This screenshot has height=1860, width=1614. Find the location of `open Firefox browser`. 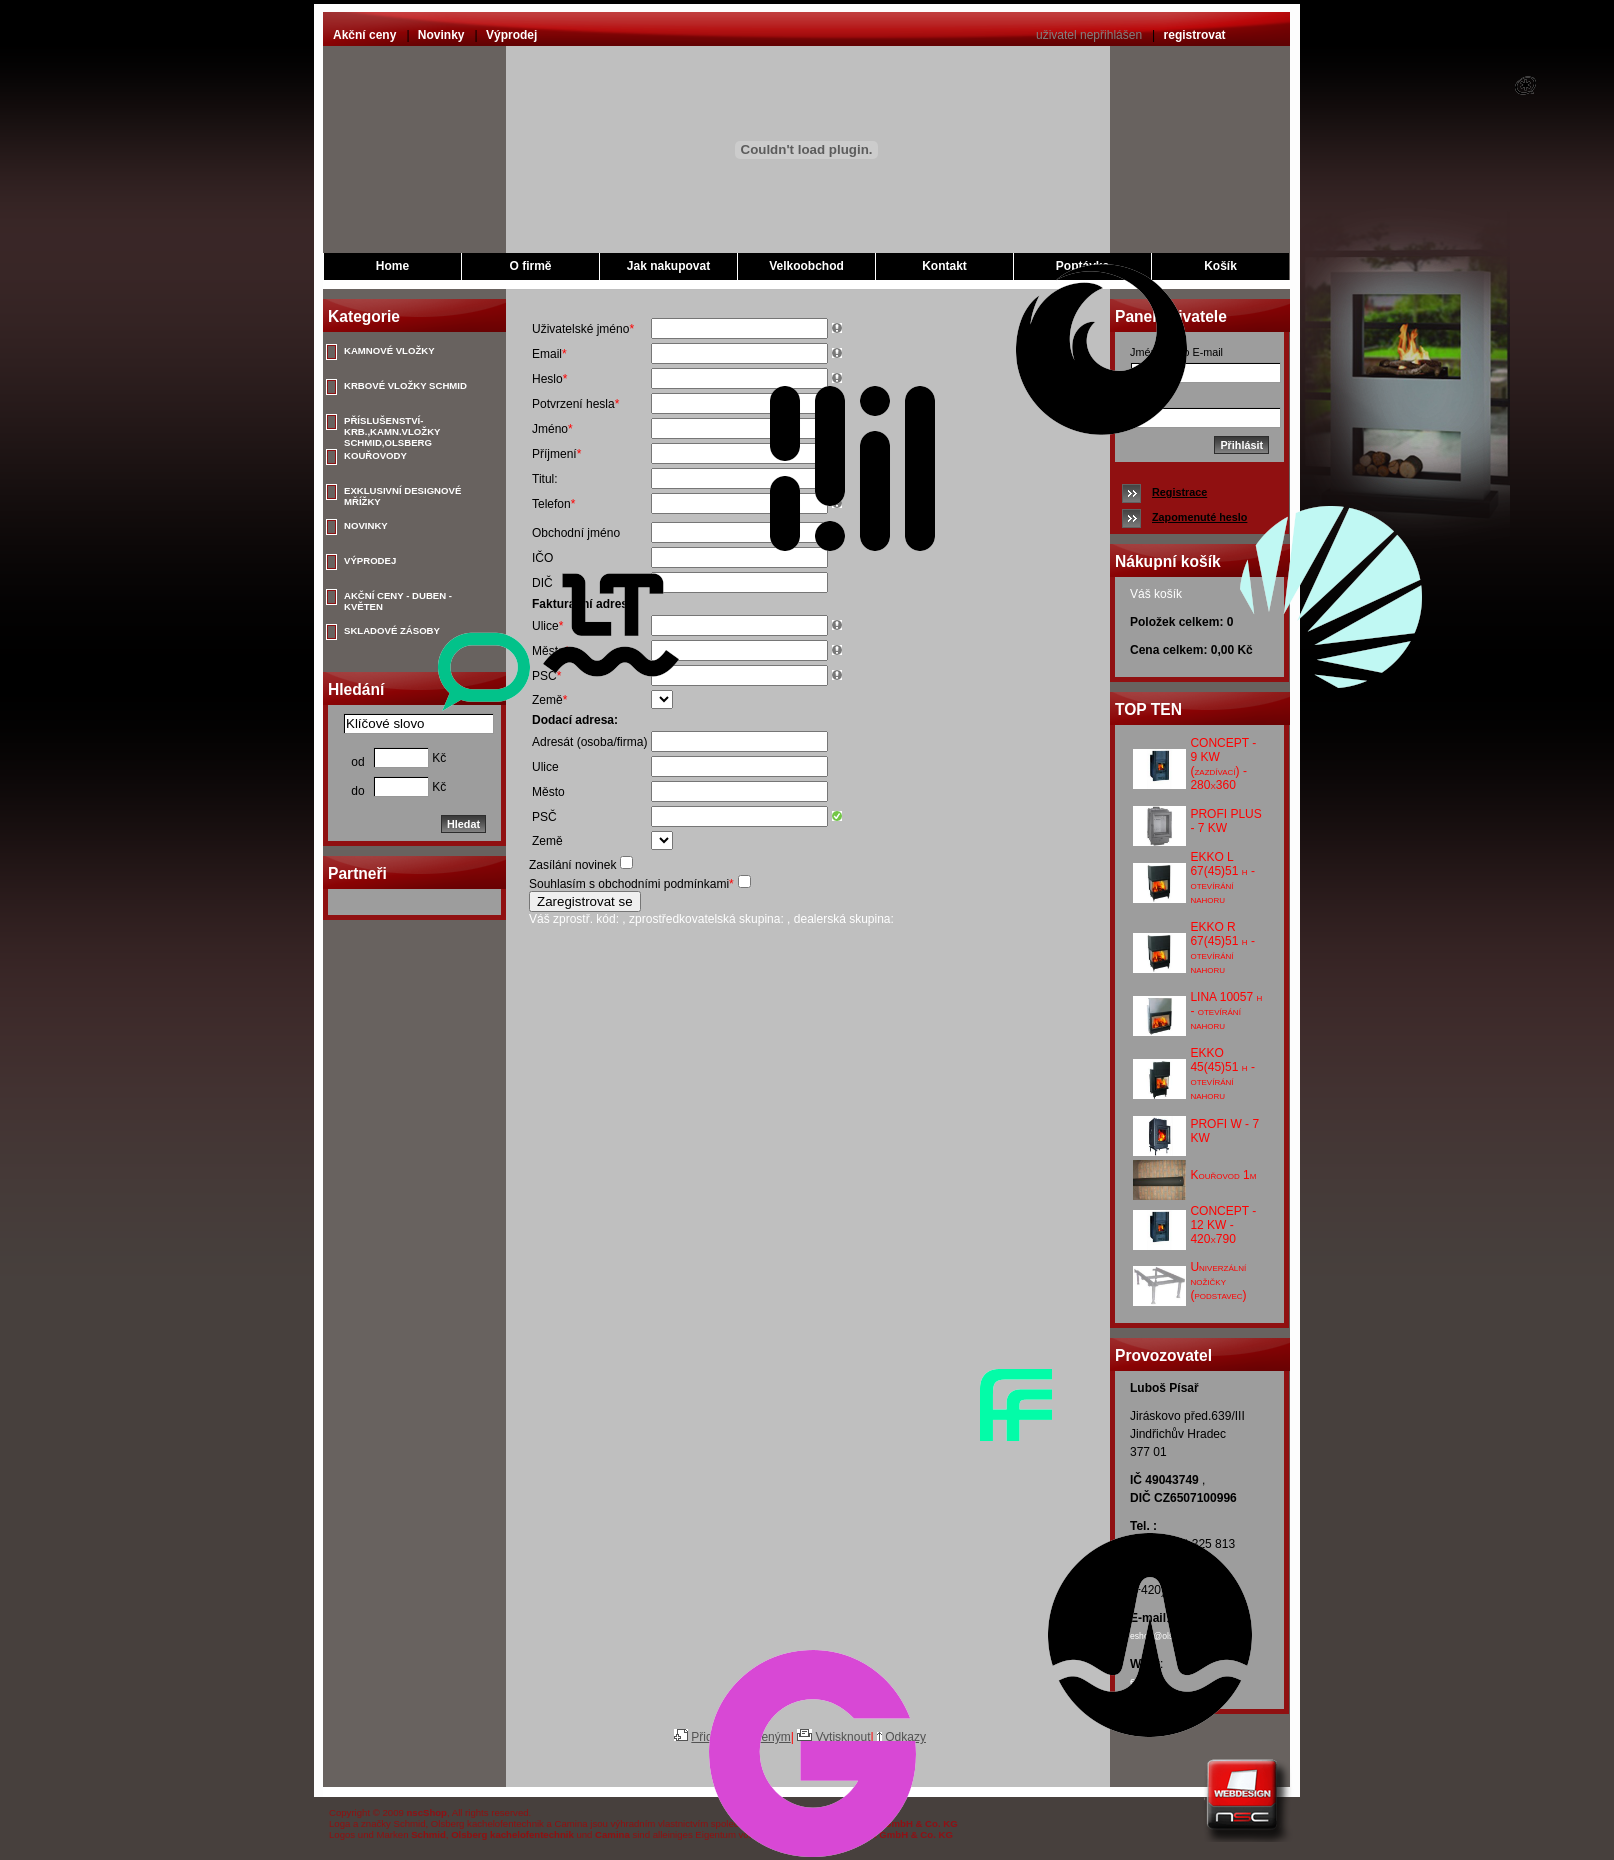

open Firefox browser is located at coordinates (1101, 349).